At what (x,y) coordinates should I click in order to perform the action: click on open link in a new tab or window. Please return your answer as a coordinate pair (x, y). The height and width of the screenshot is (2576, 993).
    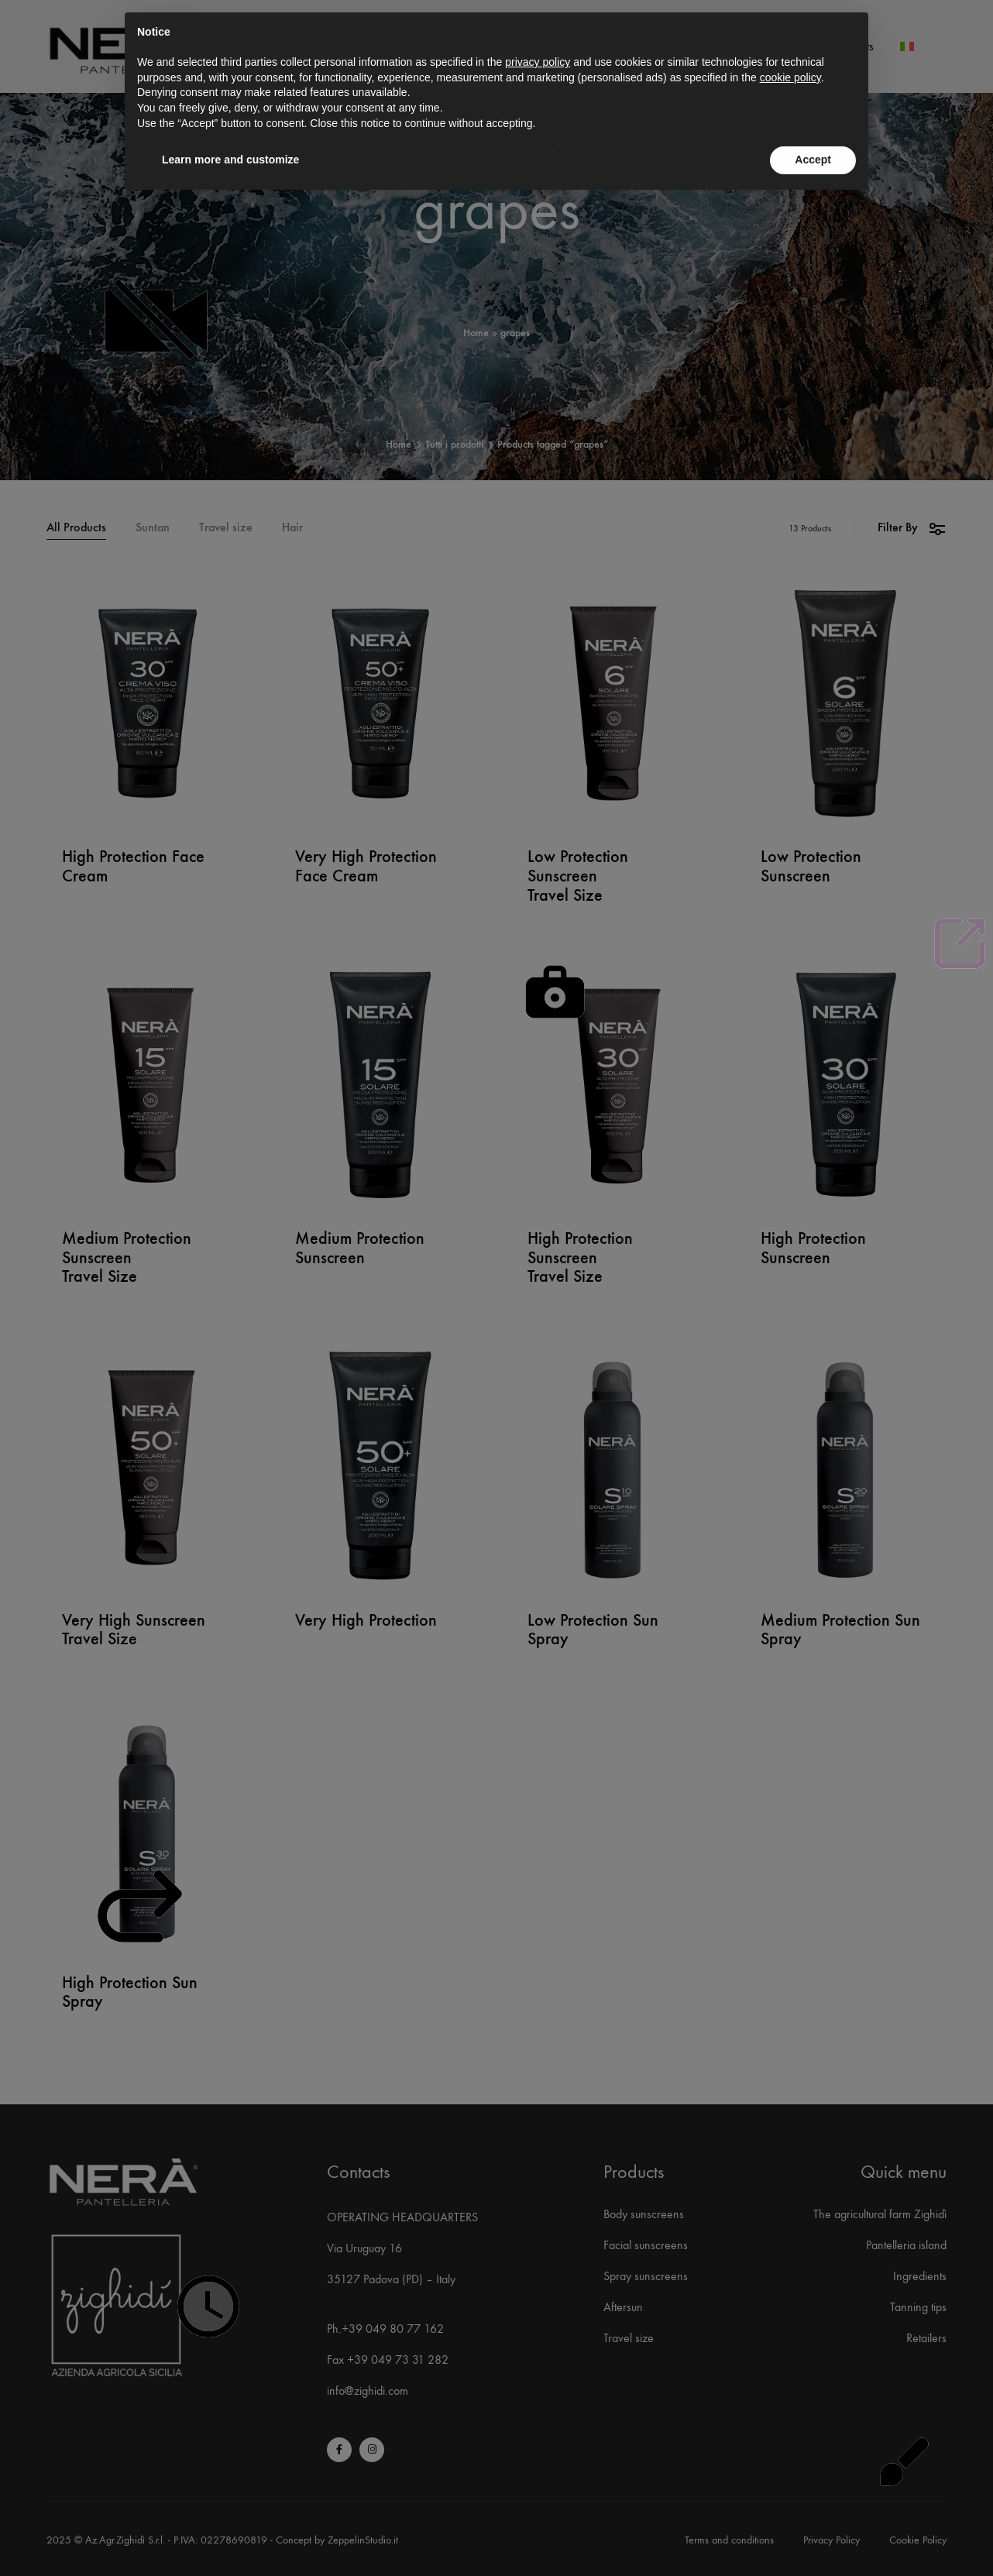
    Looking at the image, I should click on (960, 943).